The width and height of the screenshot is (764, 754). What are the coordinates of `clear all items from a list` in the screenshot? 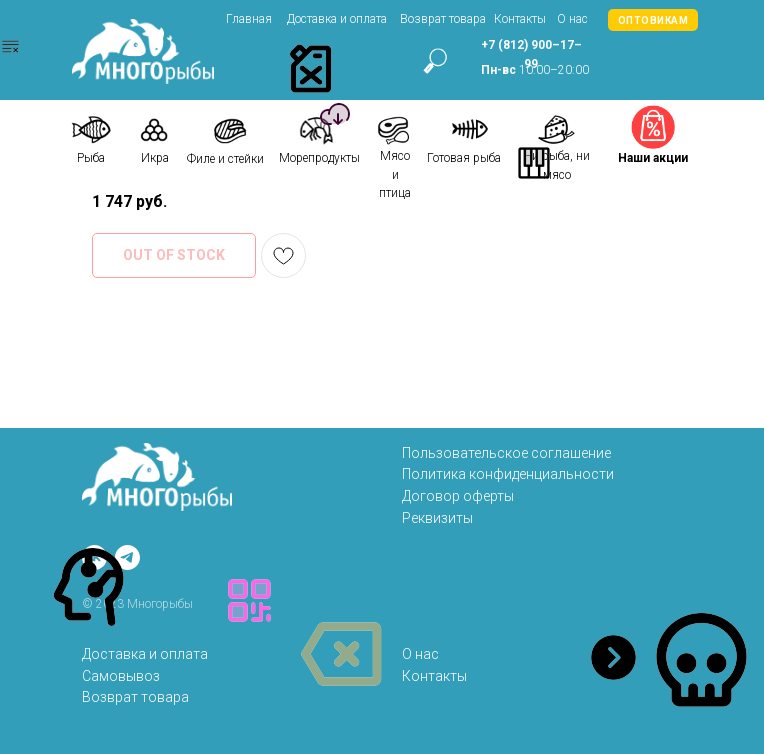 It's located at (10, 46).